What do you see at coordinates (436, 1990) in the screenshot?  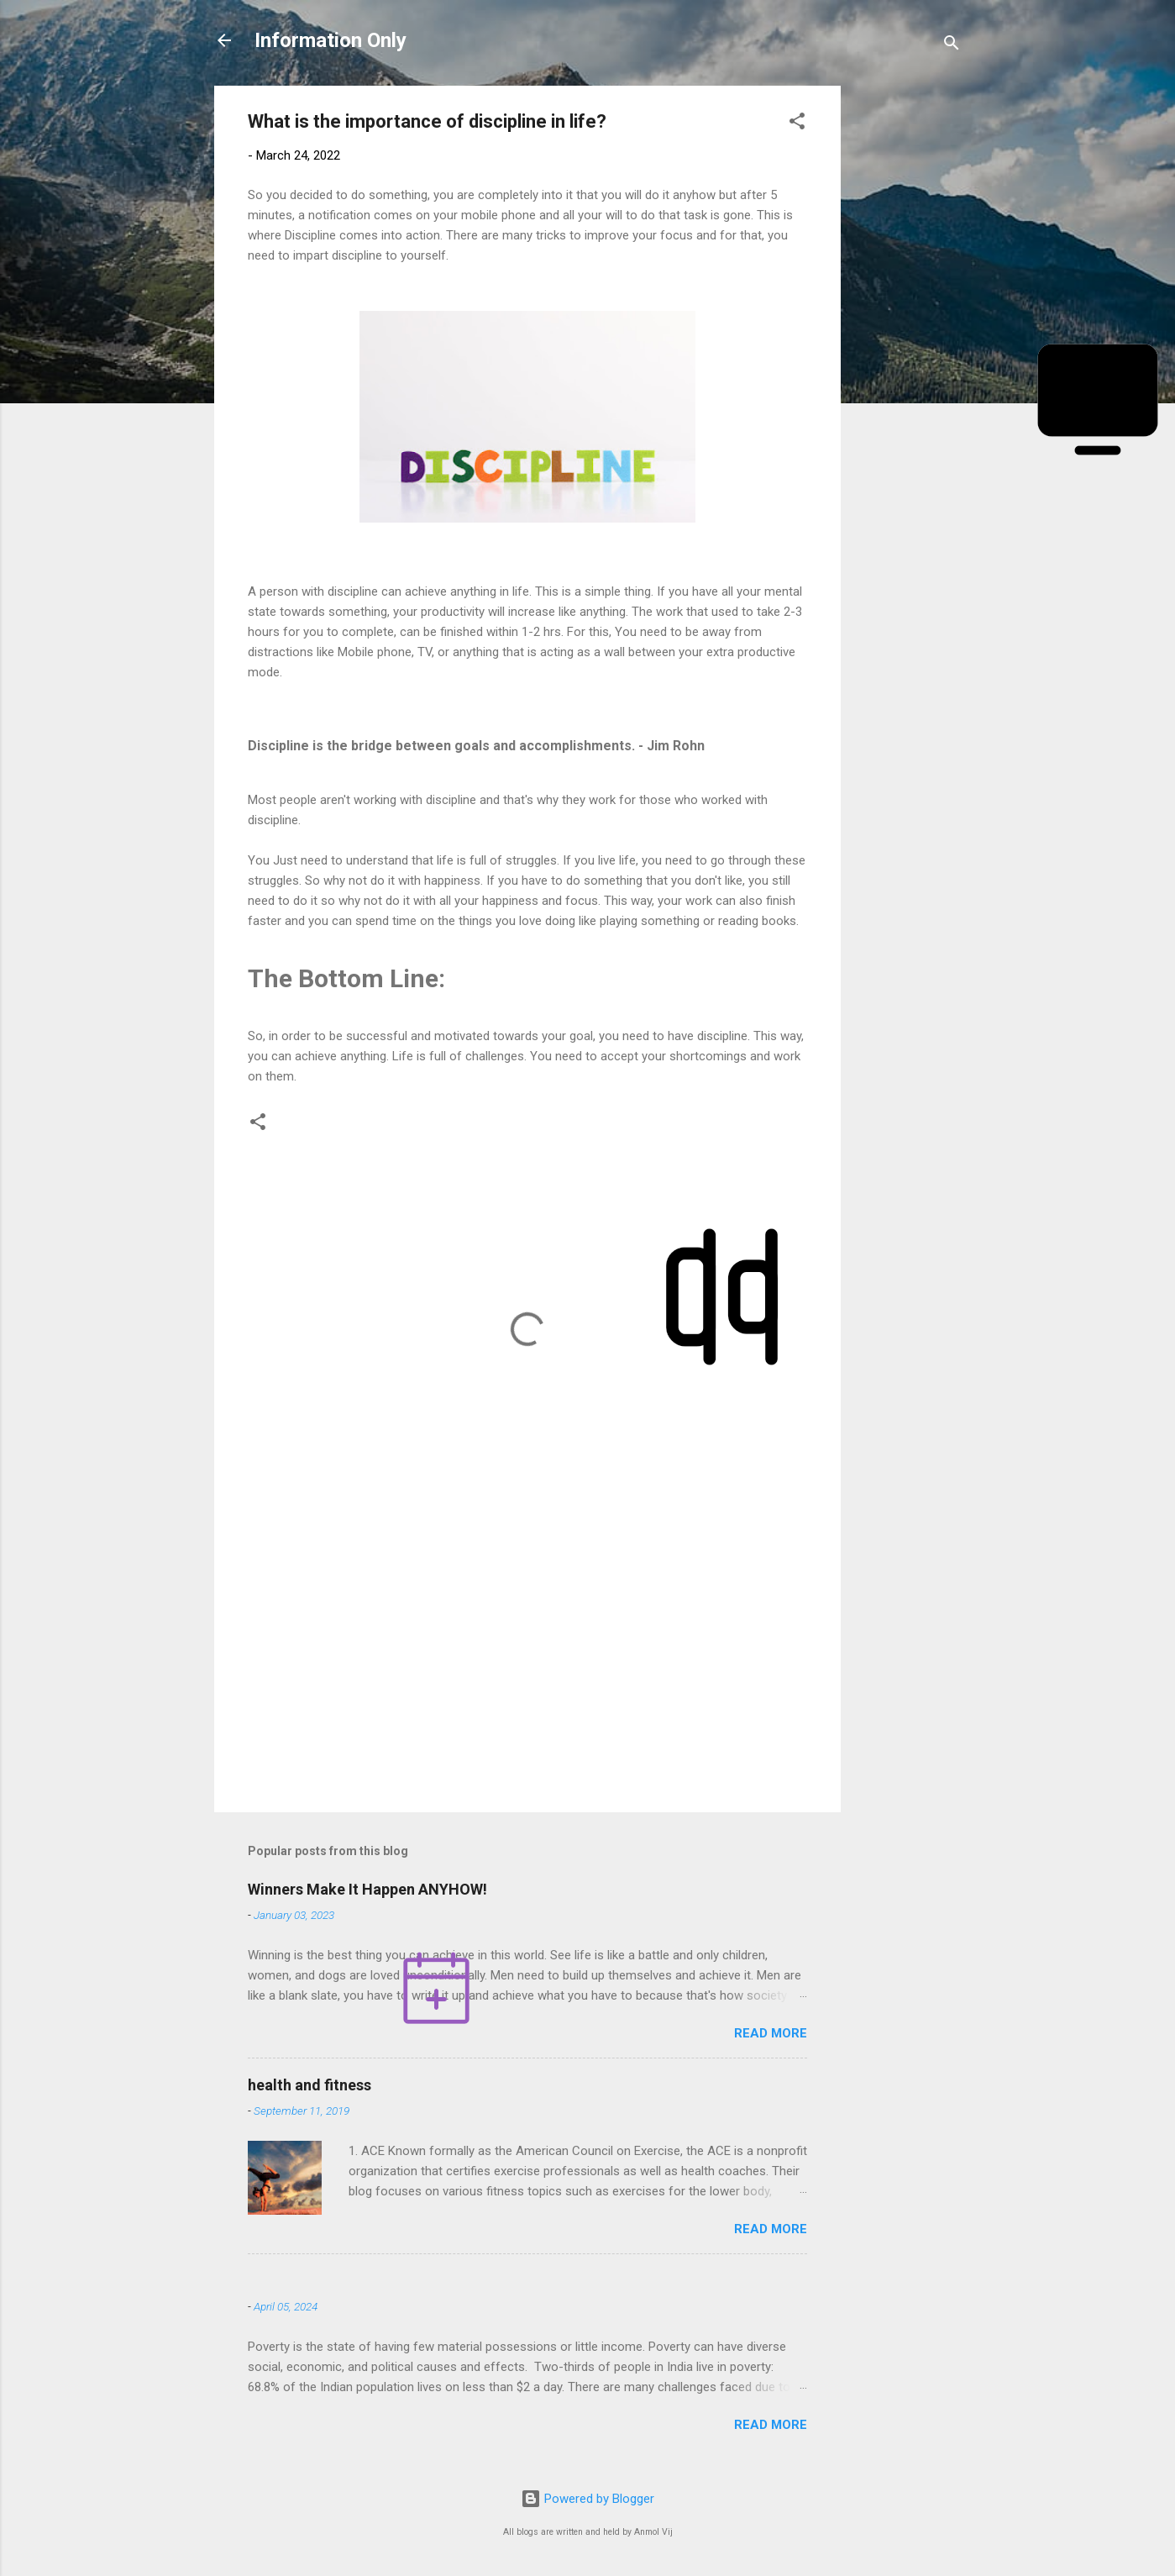 I see `add a new calendar event` at bounding box center [436, 1990].